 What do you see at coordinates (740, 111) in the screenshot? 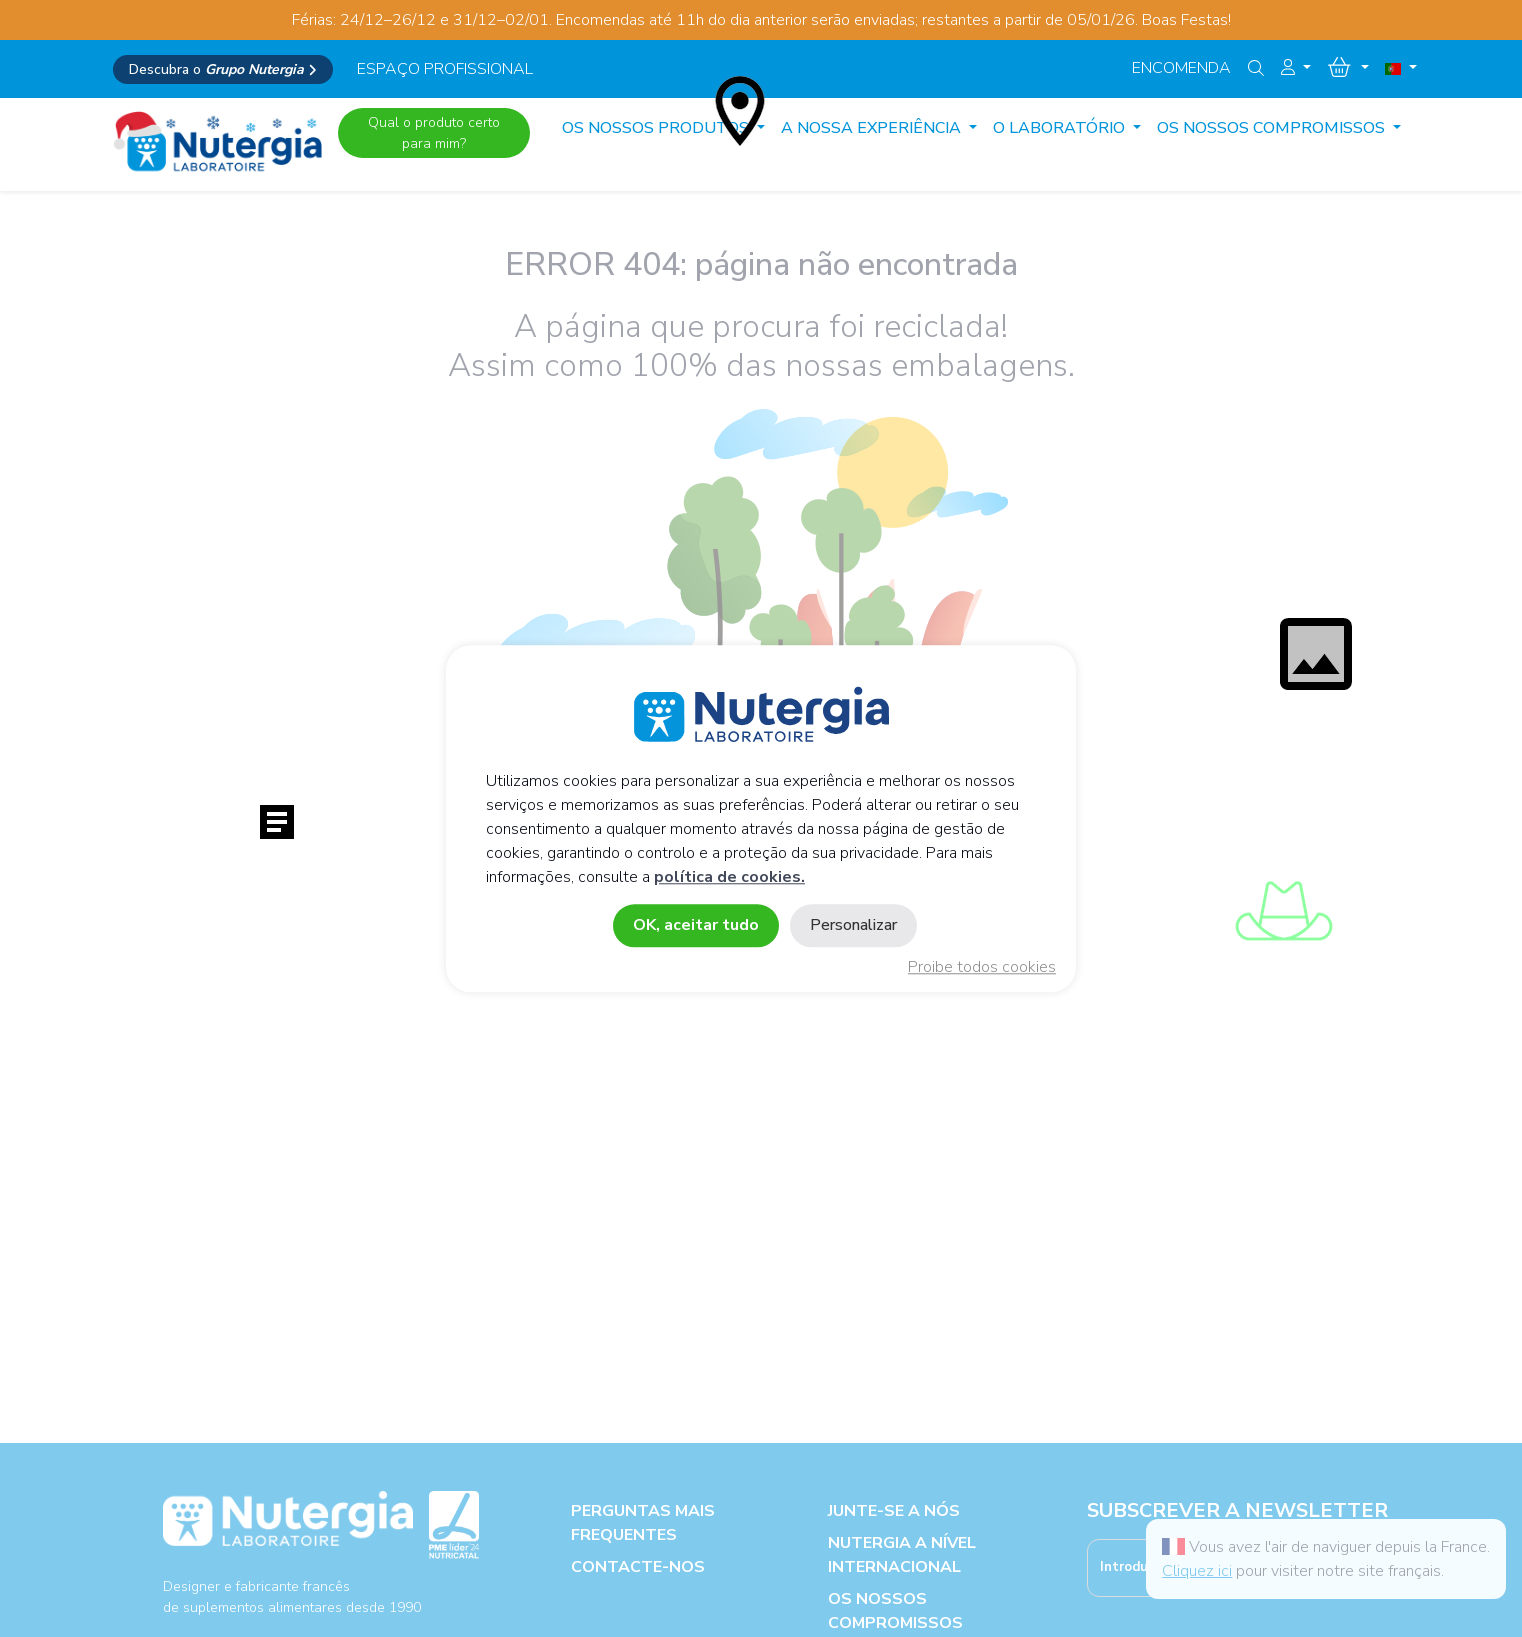
I see `view current location on map` at bounding box center [740, 111].